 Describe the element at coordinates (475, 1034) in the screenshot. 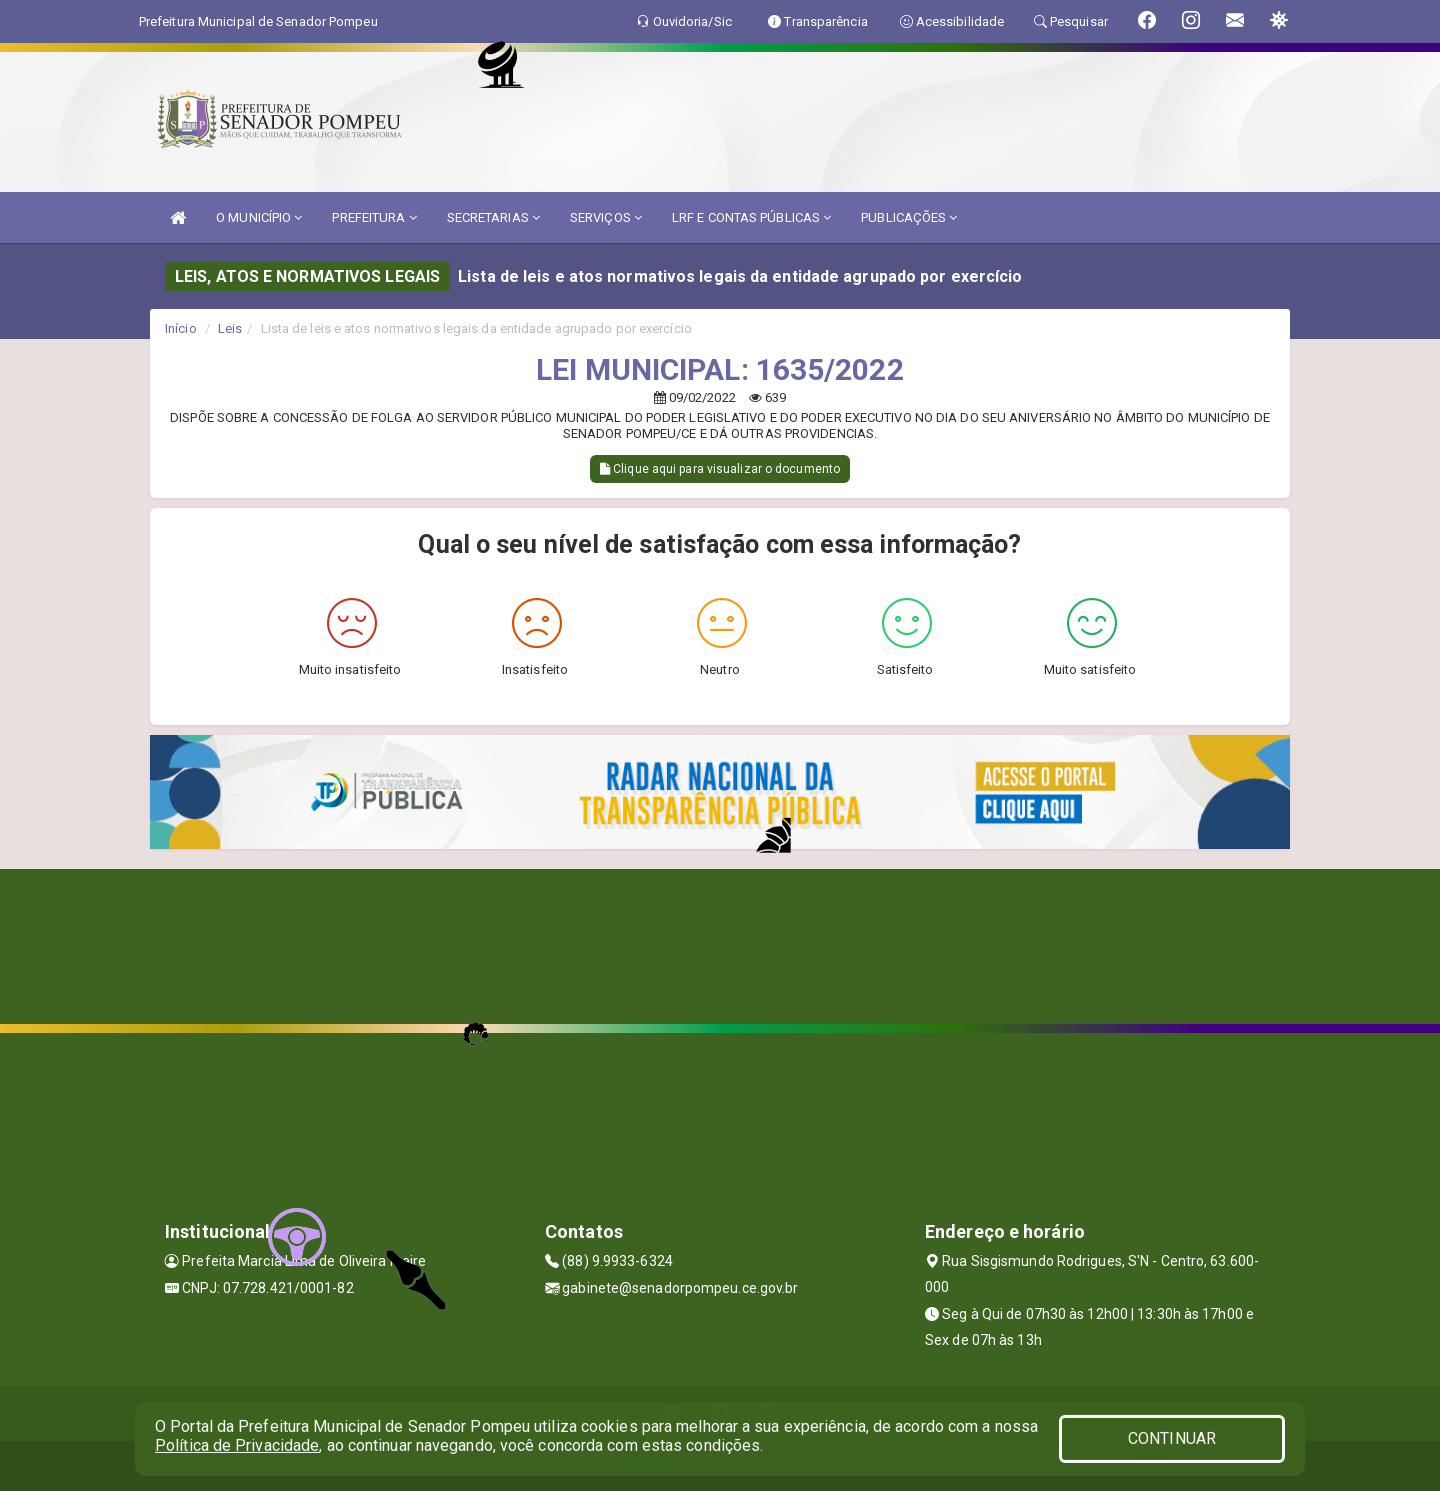

I see `indicates pest infestation or decay status` at that location.